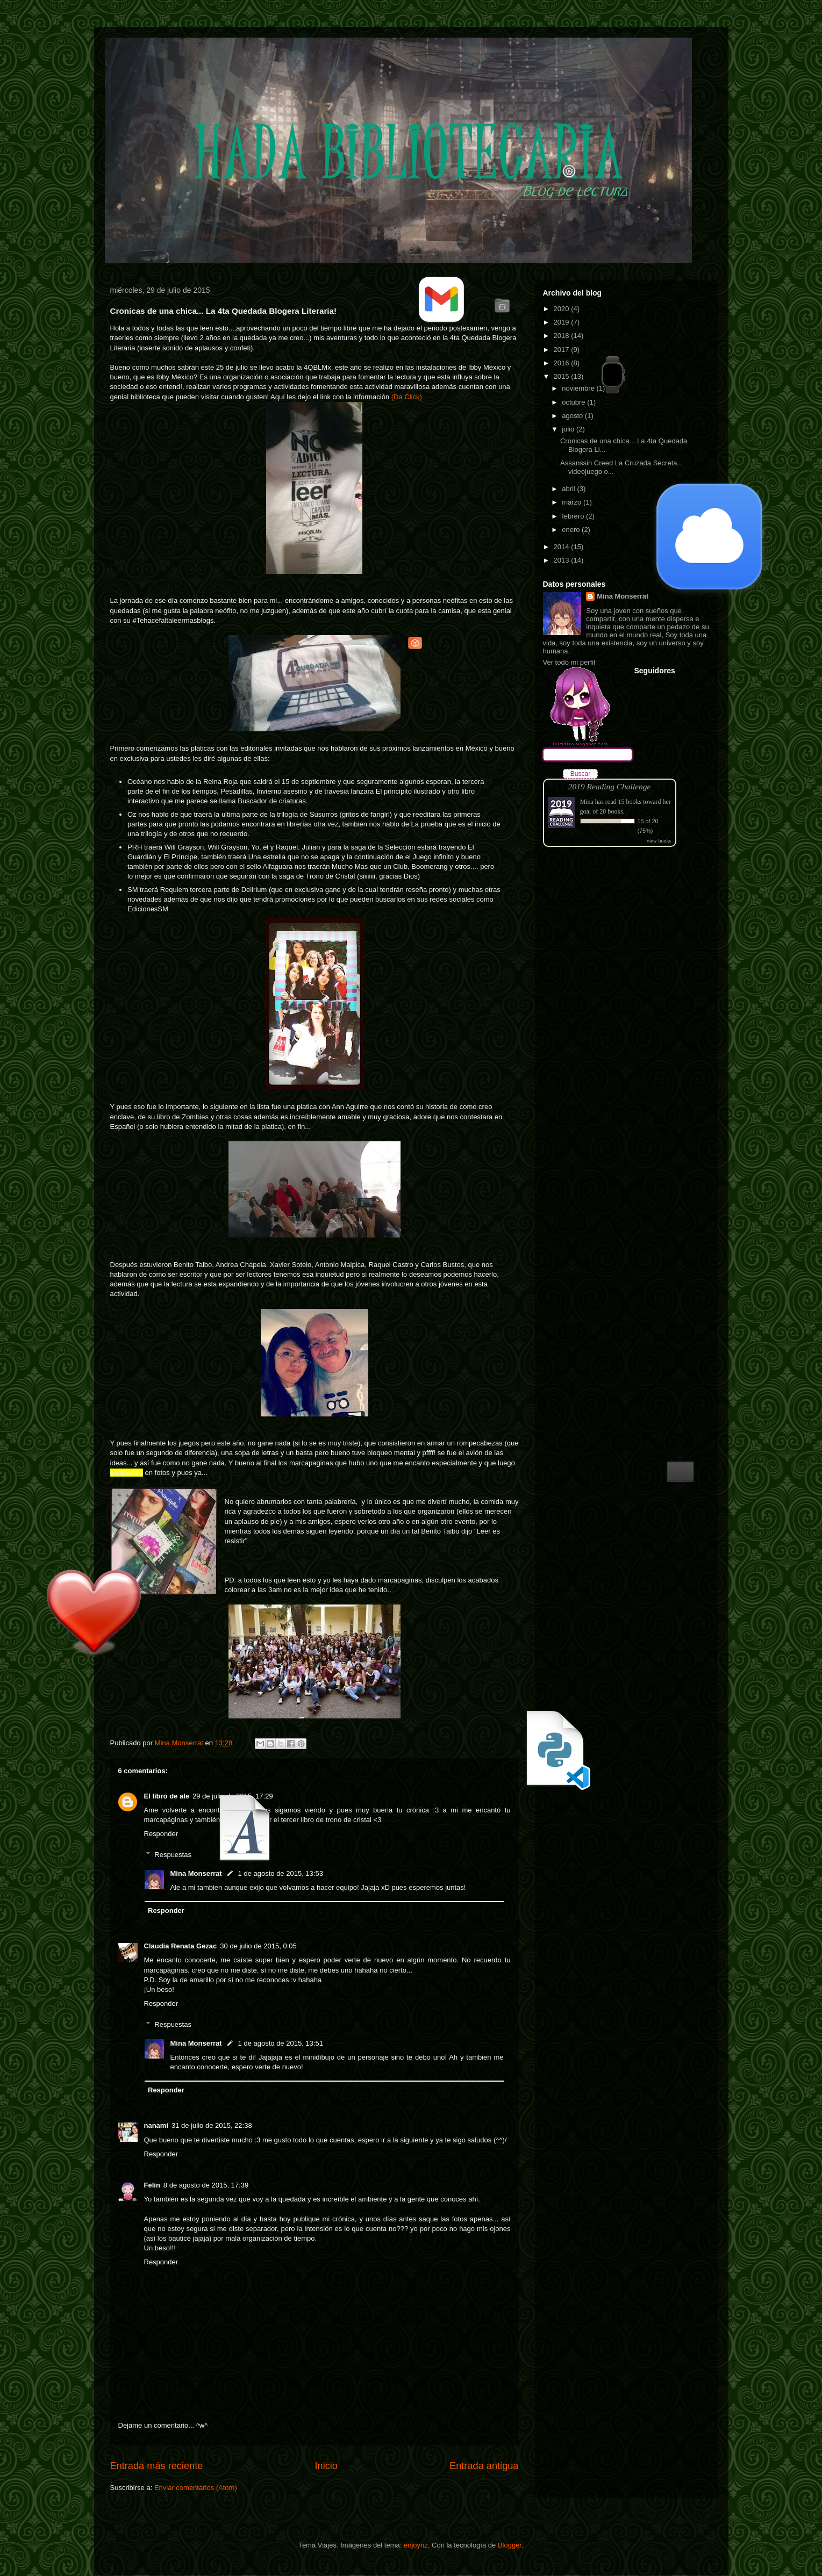  Describe the element at coordinates (555, 1750) in the screenshot. I see `open a python file in visual studio code` at that location.